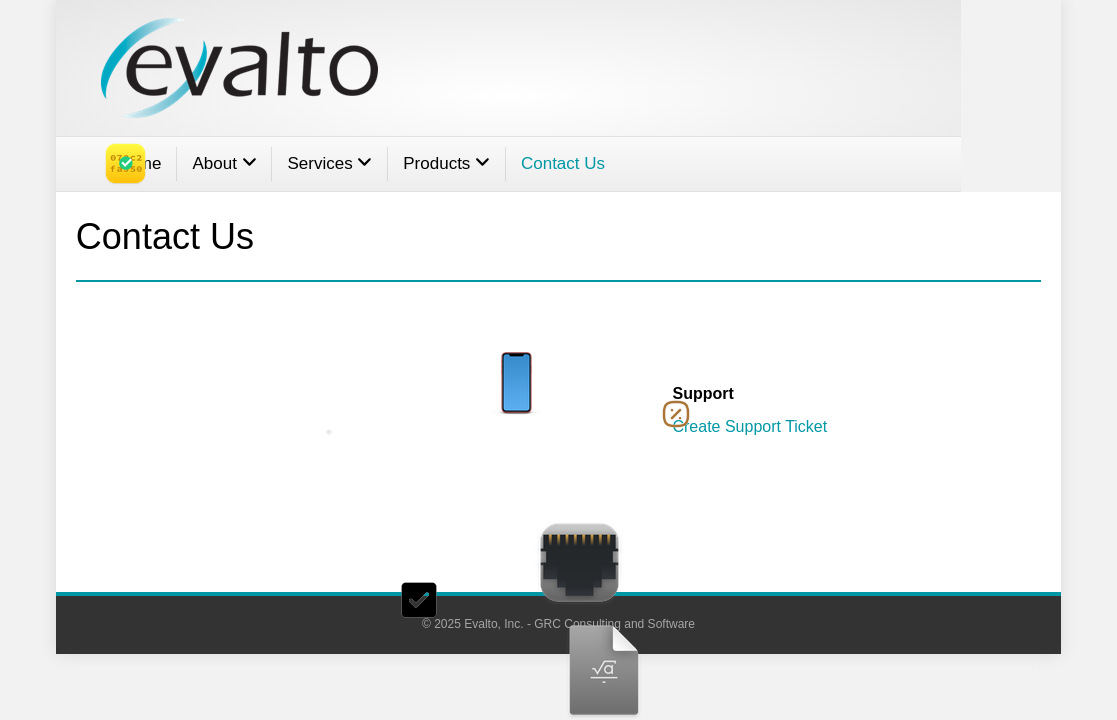 Image resolution: width=1117 pixels, height=720 pixels. Describe the element at coordinates (516, 383) in the screenshot. I see `iPhone XR device icon in coral/red color` at that location.